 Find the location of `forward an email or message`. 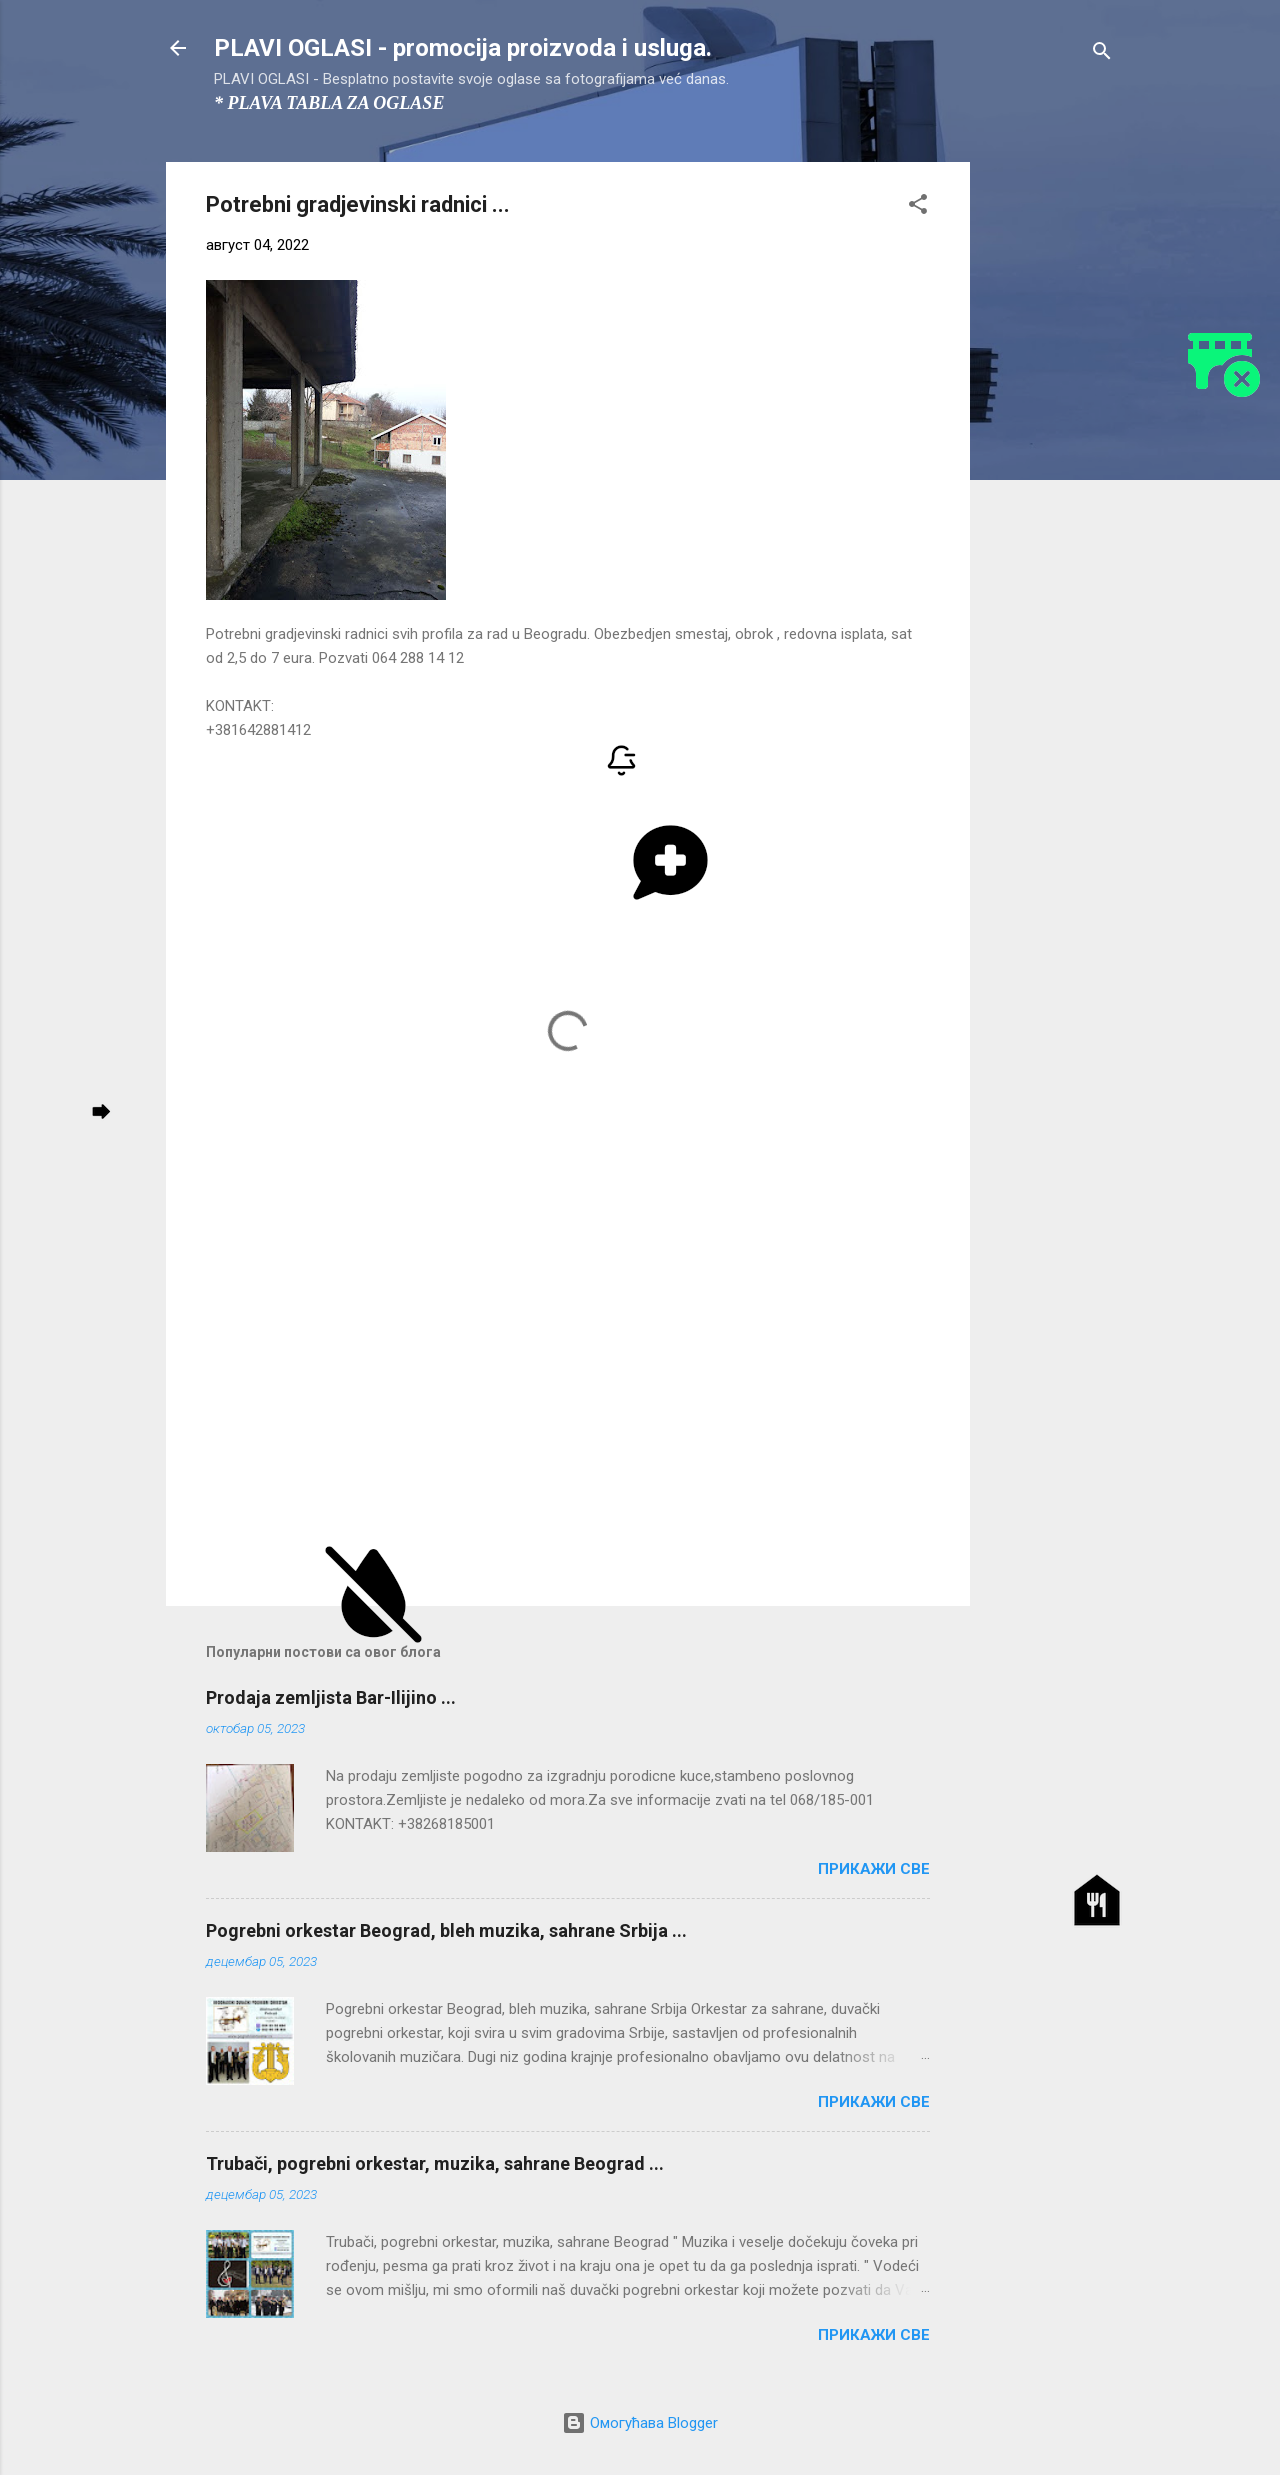

forward an email or message is located at coordinates (101, 1111).